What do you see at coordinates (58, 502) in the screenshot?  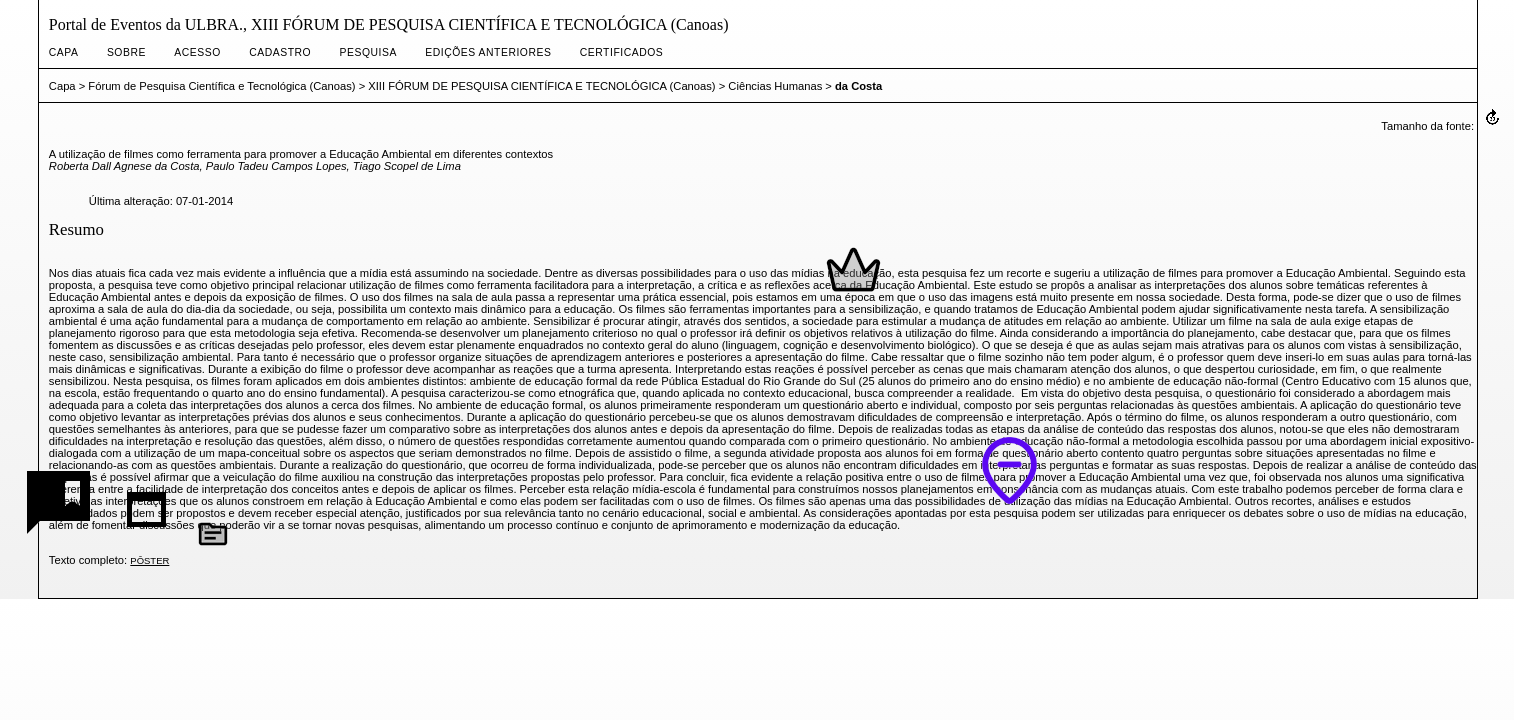 I see `access saved comments or notes` at bounding box center [58, 502].